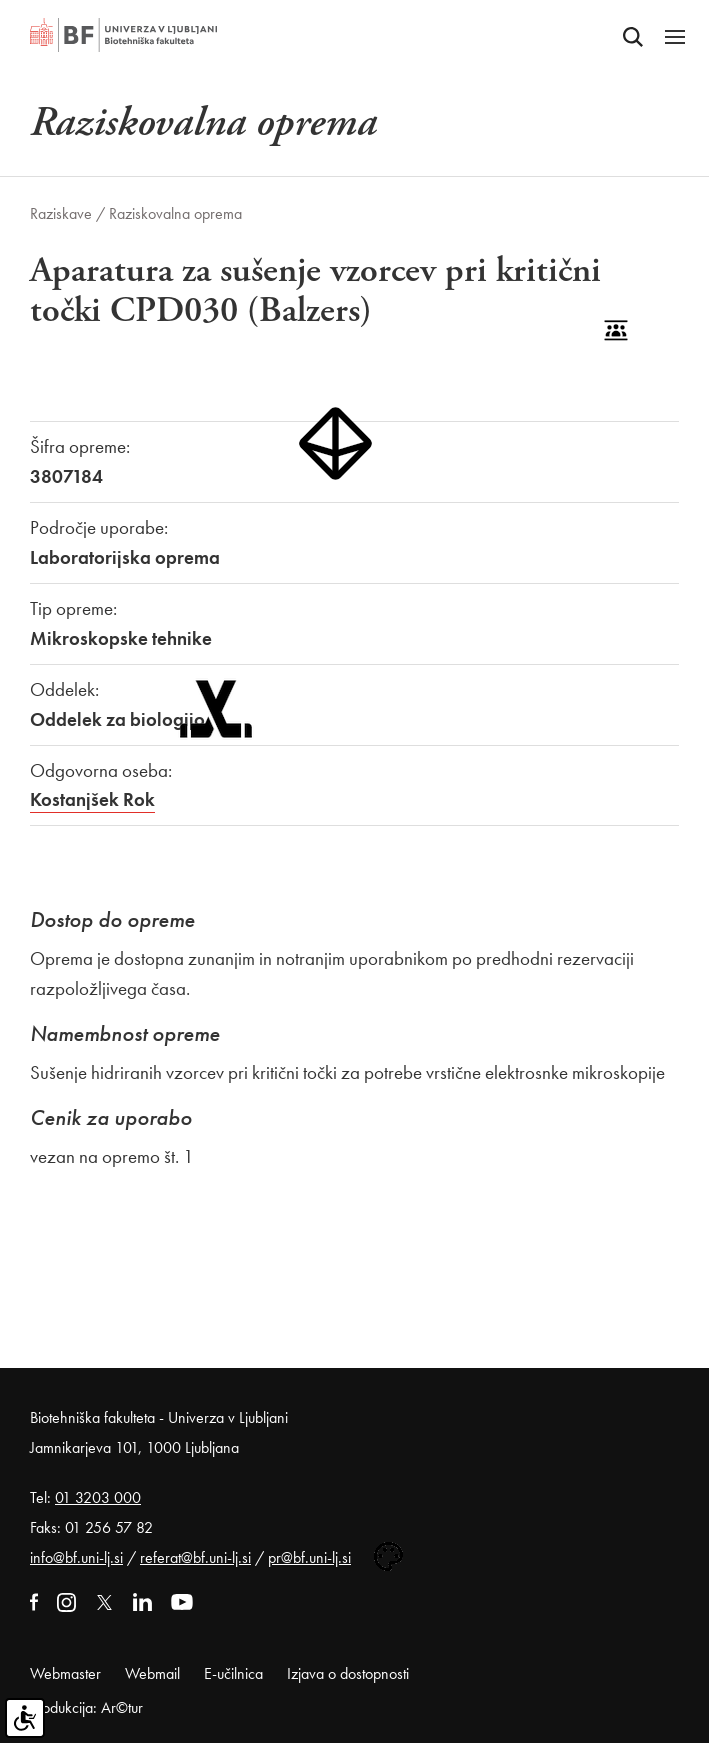  What do you see at coordinates (388, 1556) in the screenshot?
I see `customize color or theme settings` at bounding box center [388, 1556].